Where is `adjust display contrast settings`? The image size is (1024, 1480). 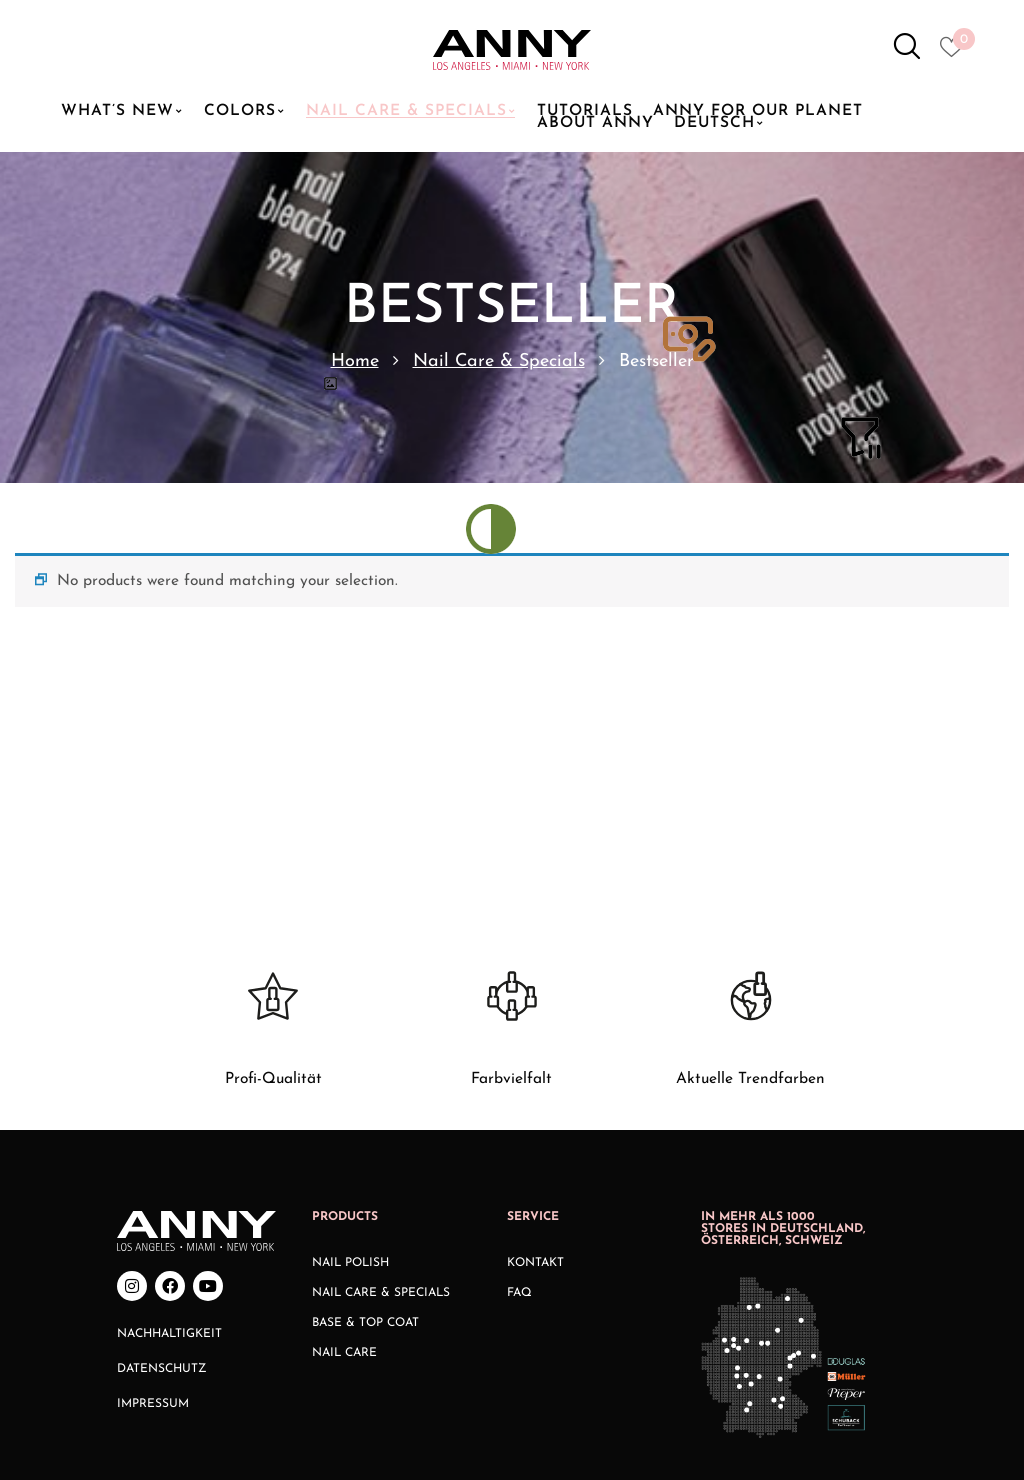
adjust display contrast settings is located at coordinates (491, 529).